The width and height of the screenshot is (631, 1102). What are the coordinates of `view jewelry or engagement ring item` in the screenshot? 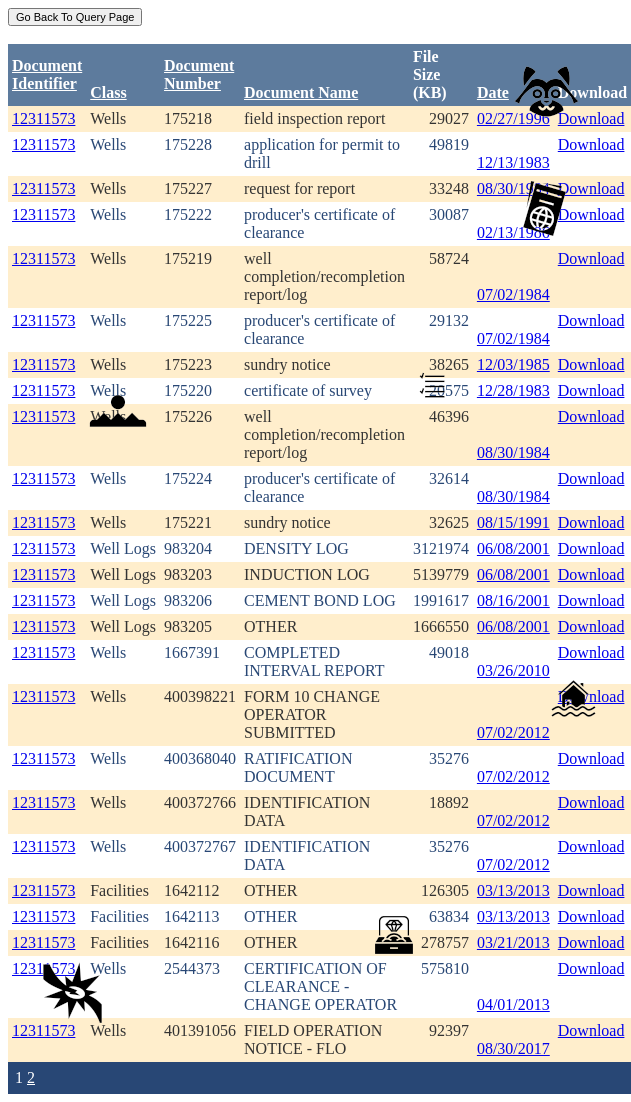 It's located at (394, 935).